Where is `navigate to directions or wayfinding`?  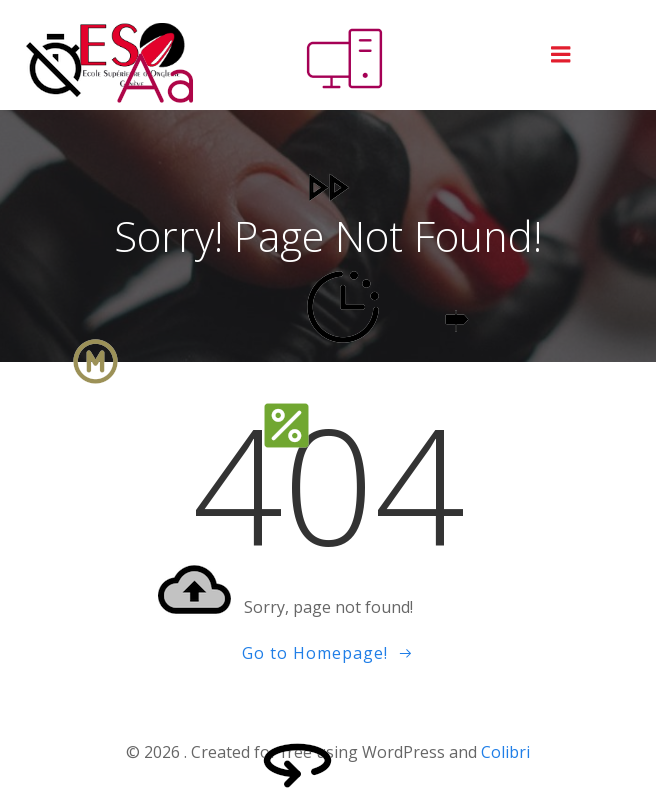 navigate to directions or wayfinding is located at coordinates (456, 321).